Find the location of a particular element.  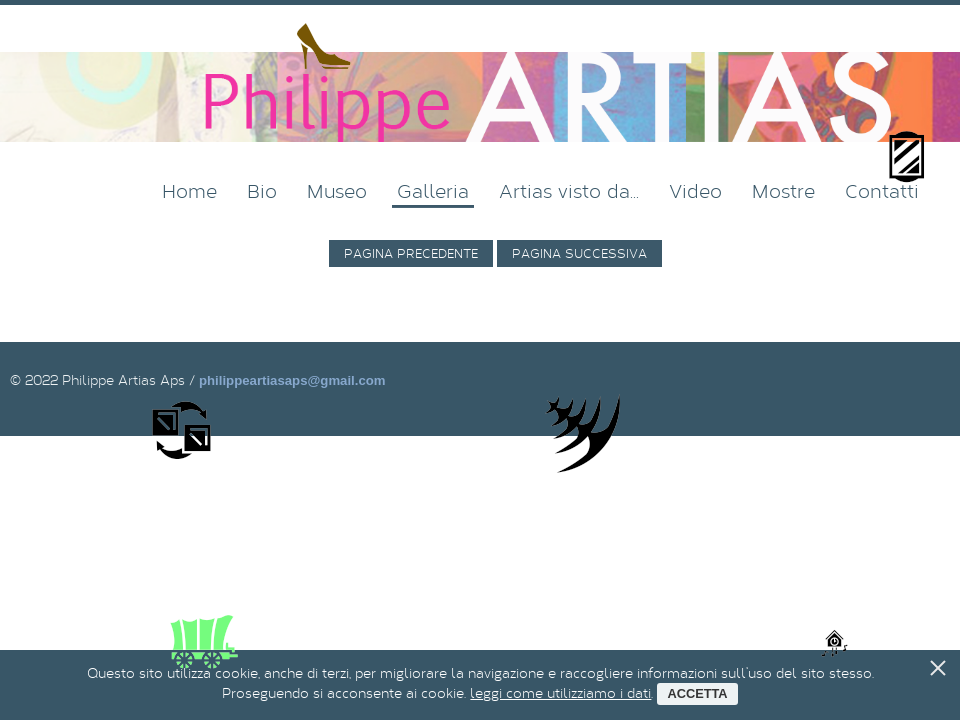

access western or frontier-themed game content is located at coordinates (204, 635).